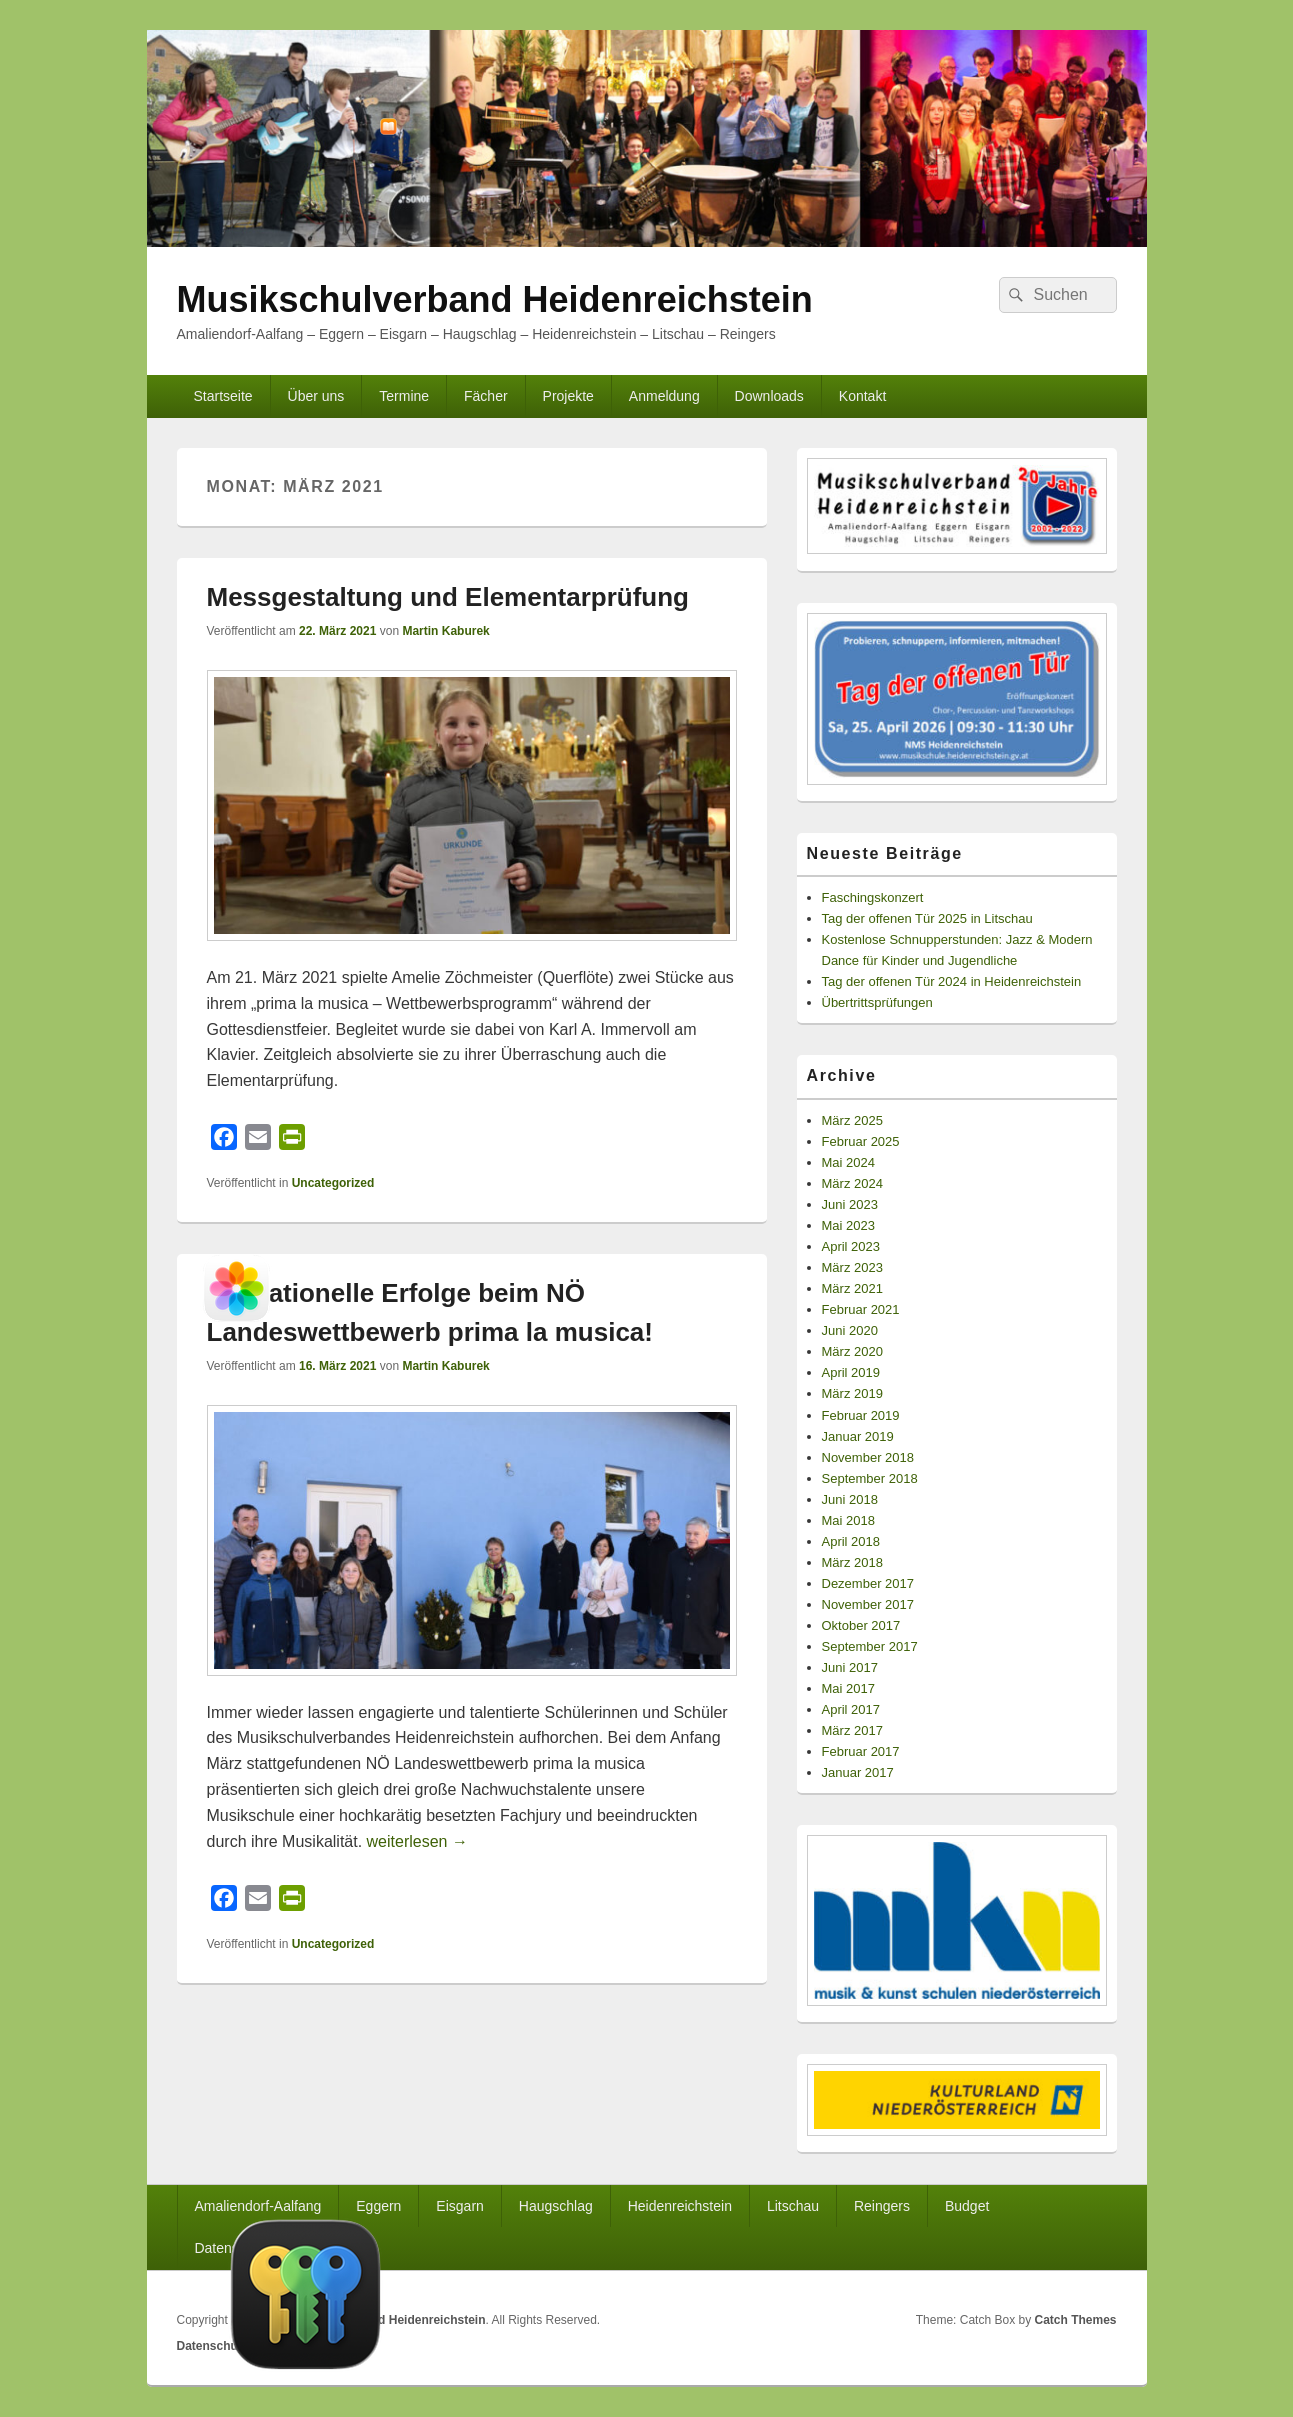  What do you see at coordinates (236, 1288) in the screenshot?
I see `open the Photos app` at bounding box center [236, 1288].